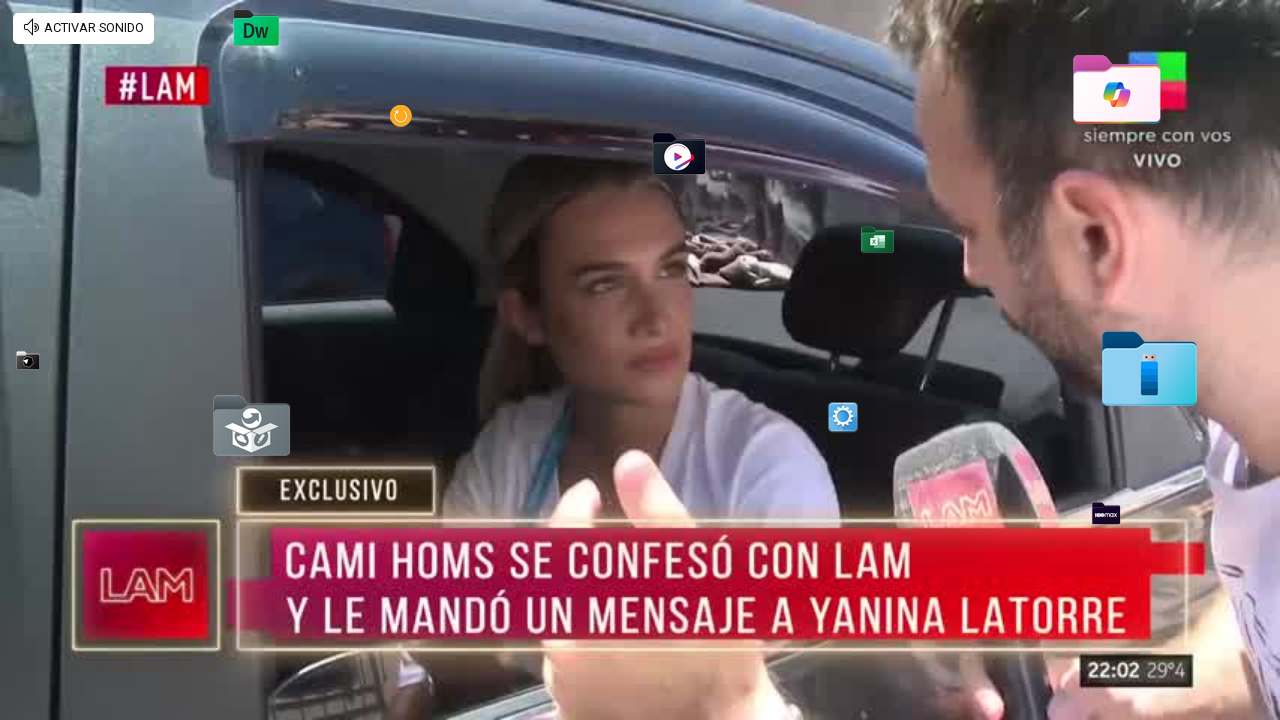 The width and height of the screenshot is (1280, 720). What do you see at coordinates (256, 29) in the screenshot?
I see `folder containing Adobe Dreamweaver project files` at bounding box center [256, 29].